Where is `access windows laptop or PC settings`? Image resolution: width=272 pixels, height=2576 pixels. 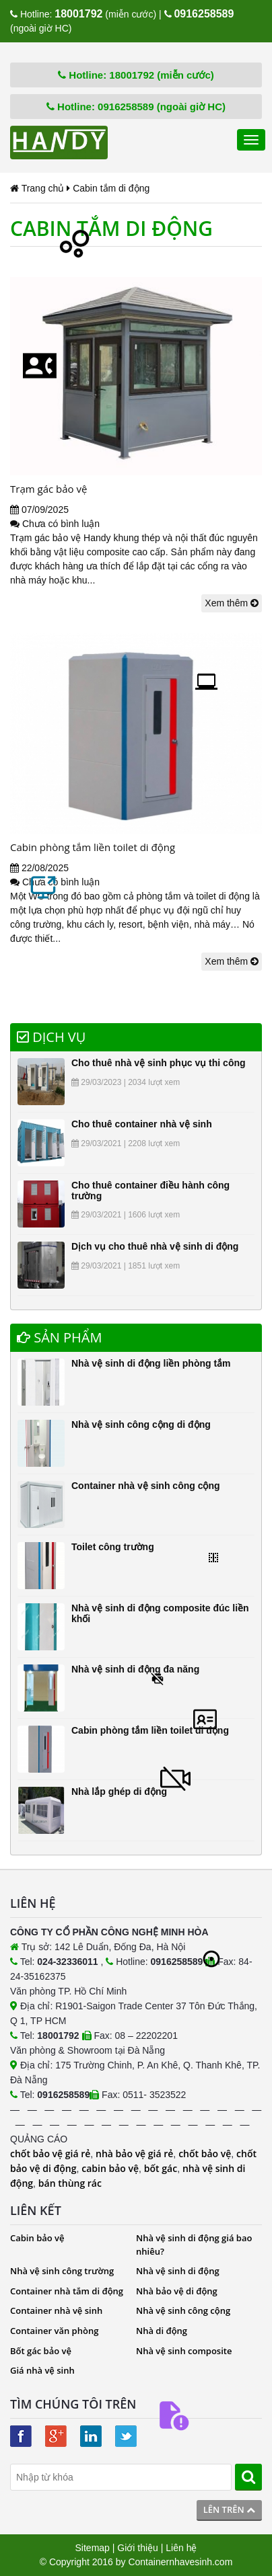
access windows laptop or PC settings is located at coordinates (206, 682).